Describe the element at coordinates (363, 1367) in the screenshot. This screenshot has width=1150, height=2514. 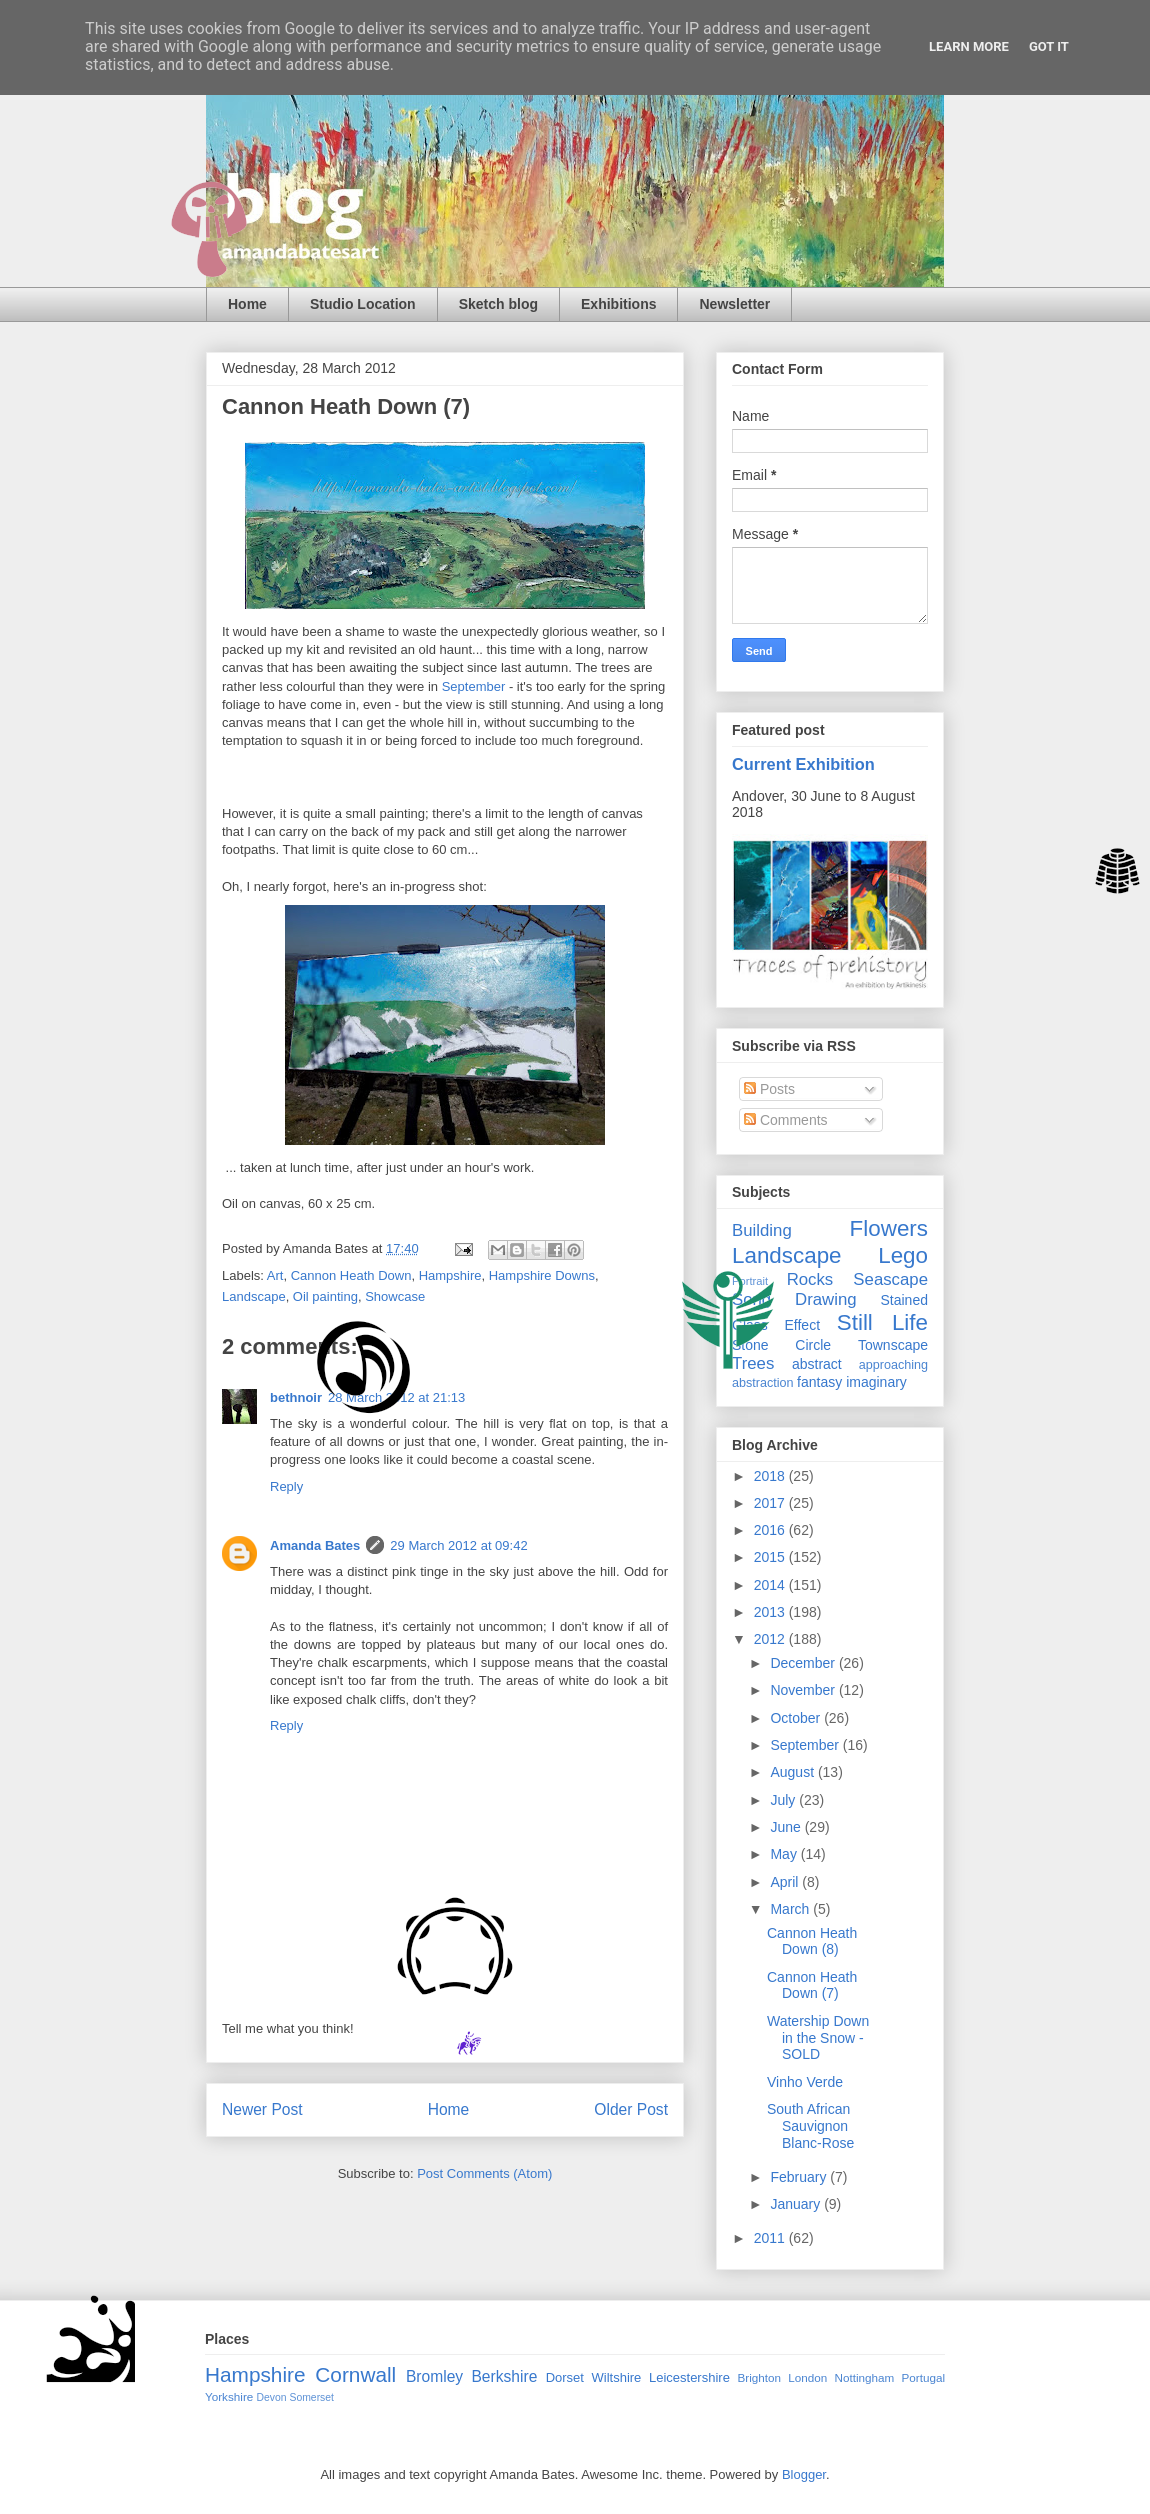
I see `cast a music-based spell or ability` at that location.